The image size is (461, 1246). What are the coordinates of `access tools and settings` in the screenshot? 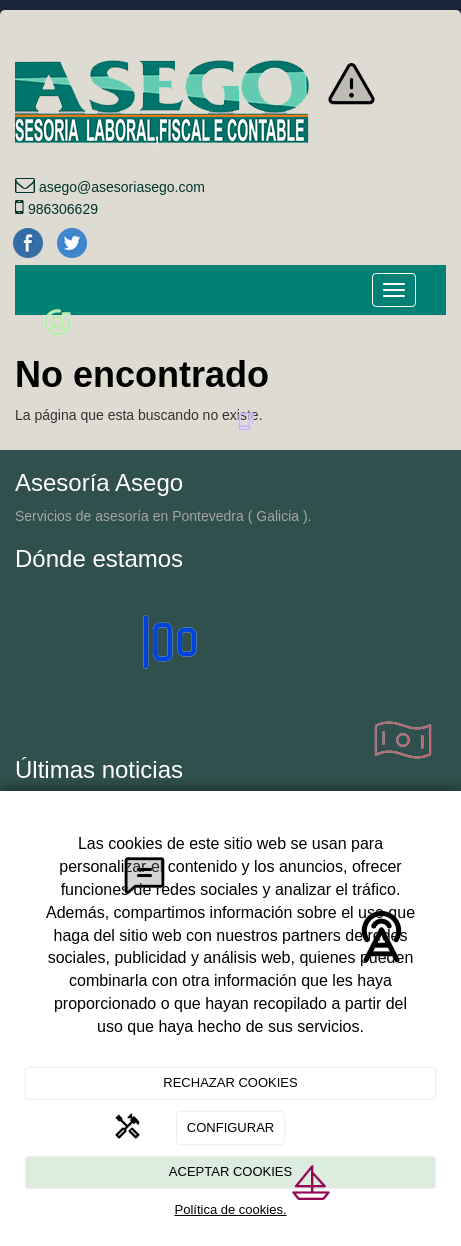 It's located at (127, 1126).